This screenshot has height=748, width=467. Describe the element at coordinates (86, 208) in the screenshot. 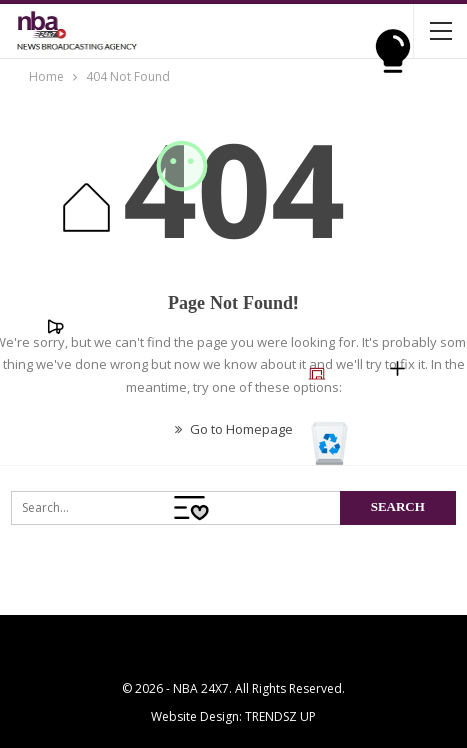

I see `navigate to home screen` at that location.